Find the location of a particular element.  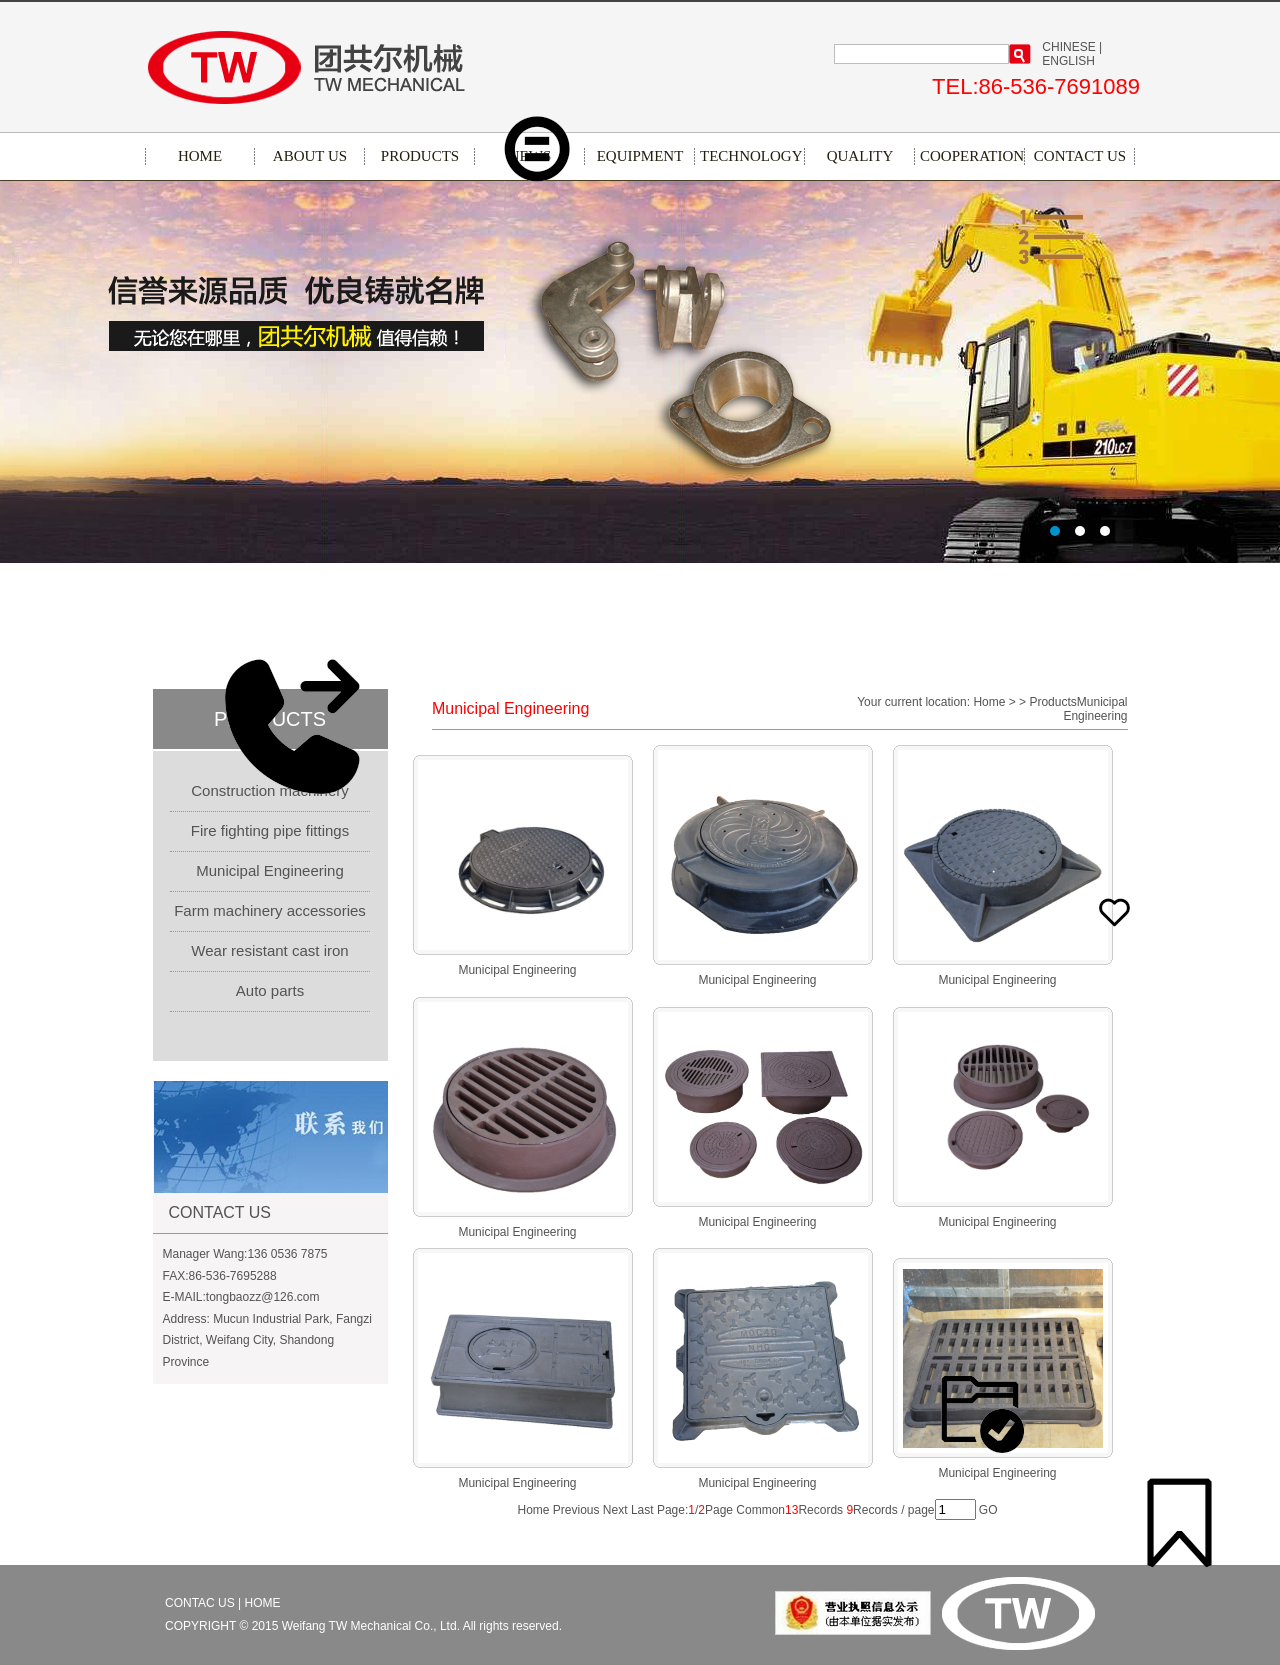

add item to favorites is located at coordinates (1114, 912).